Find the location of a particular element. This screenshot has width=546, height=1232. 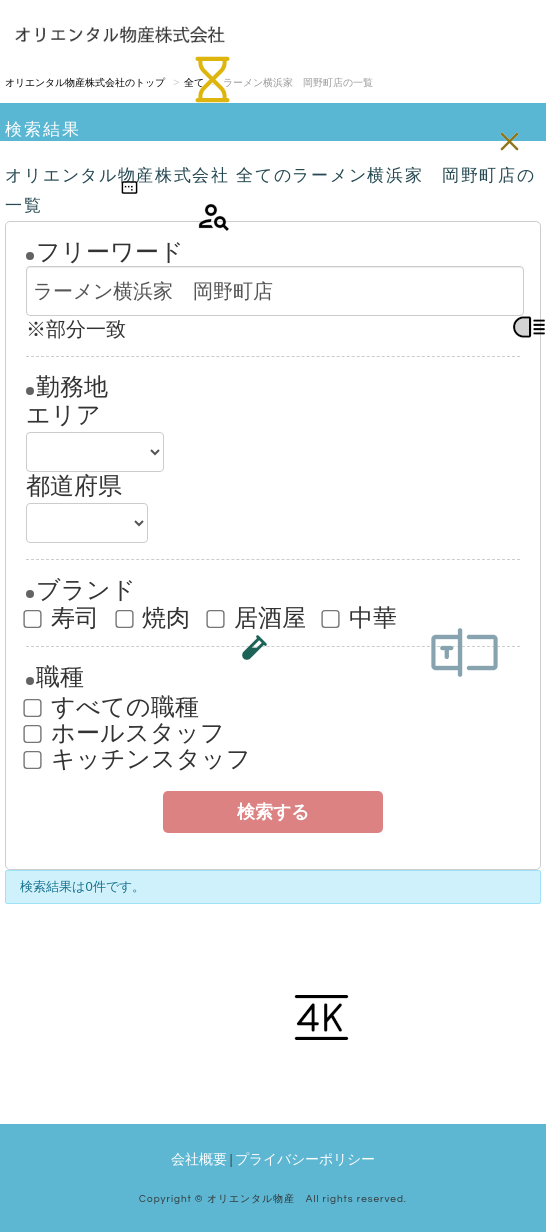

enter or edit text in a form field is located at coordinates (464, 652).